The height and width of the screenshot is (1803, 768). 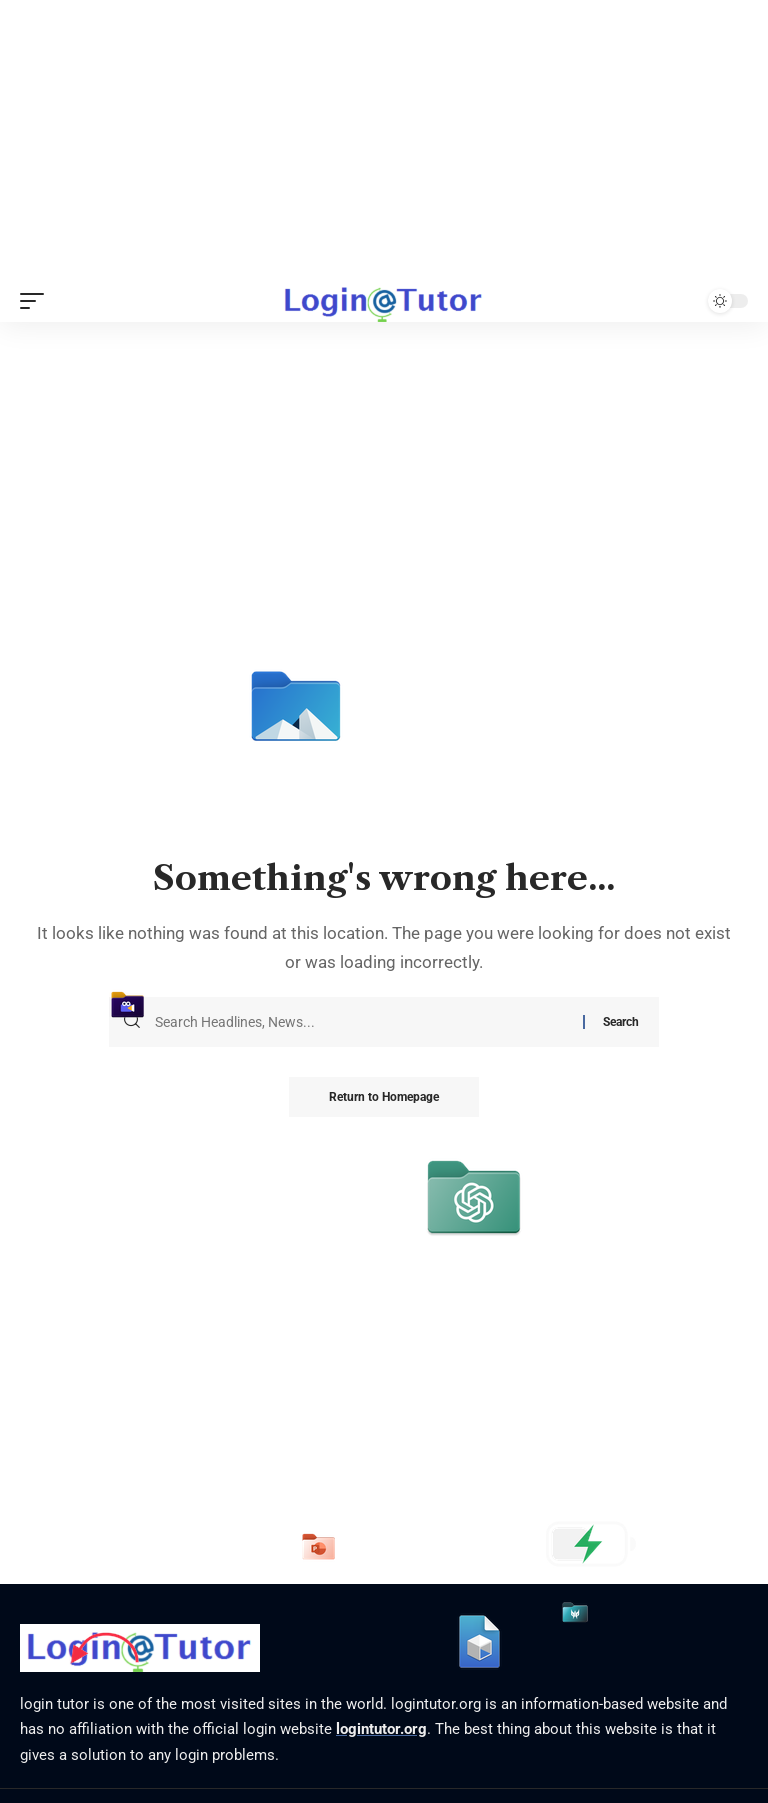 What do you see at coordinates (575, 1613) in the screenshot?
I see `open acer predator game files folder` at bounding box center [575, 1613].